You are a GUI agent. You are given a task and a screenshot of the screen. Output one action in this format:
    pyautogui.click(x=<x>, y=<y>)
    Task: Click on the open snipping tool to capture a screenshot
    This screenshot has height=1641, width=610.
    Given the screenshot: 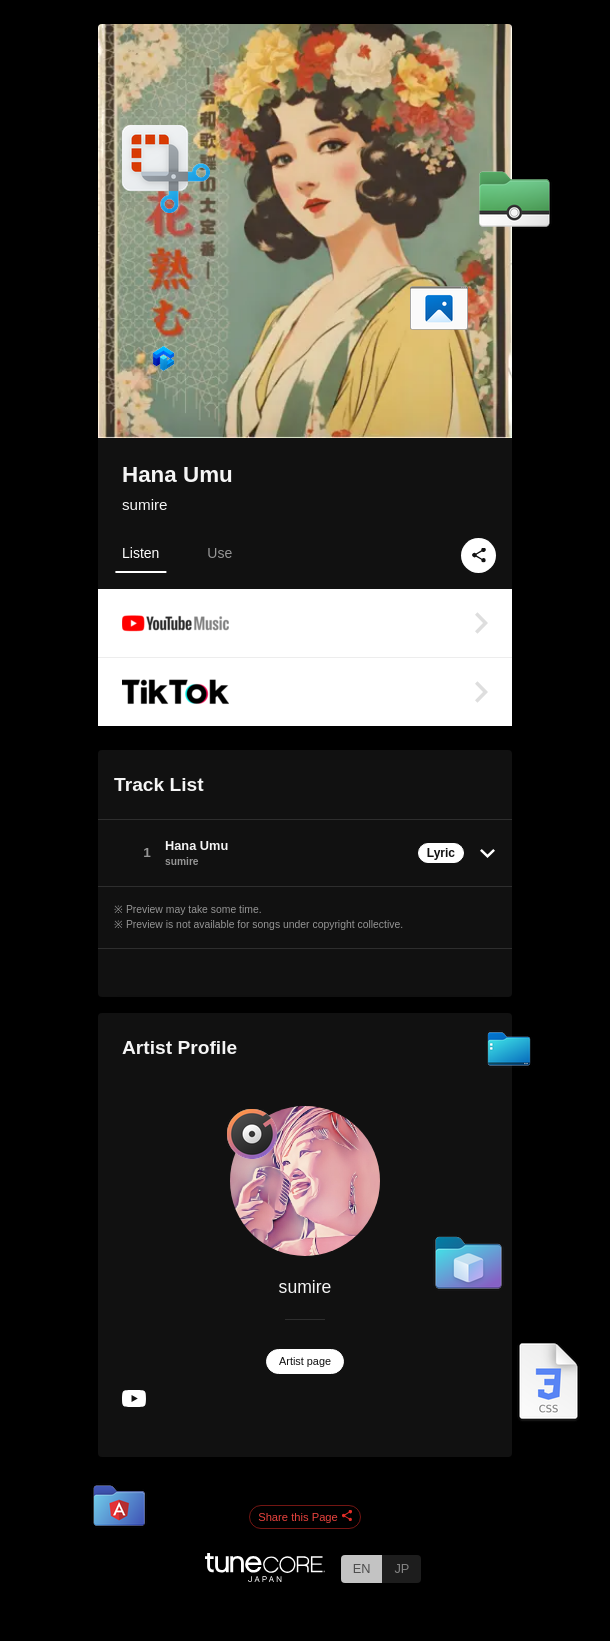 What is the action you would take?
    pyautogui.click(x=166, y=169)
    